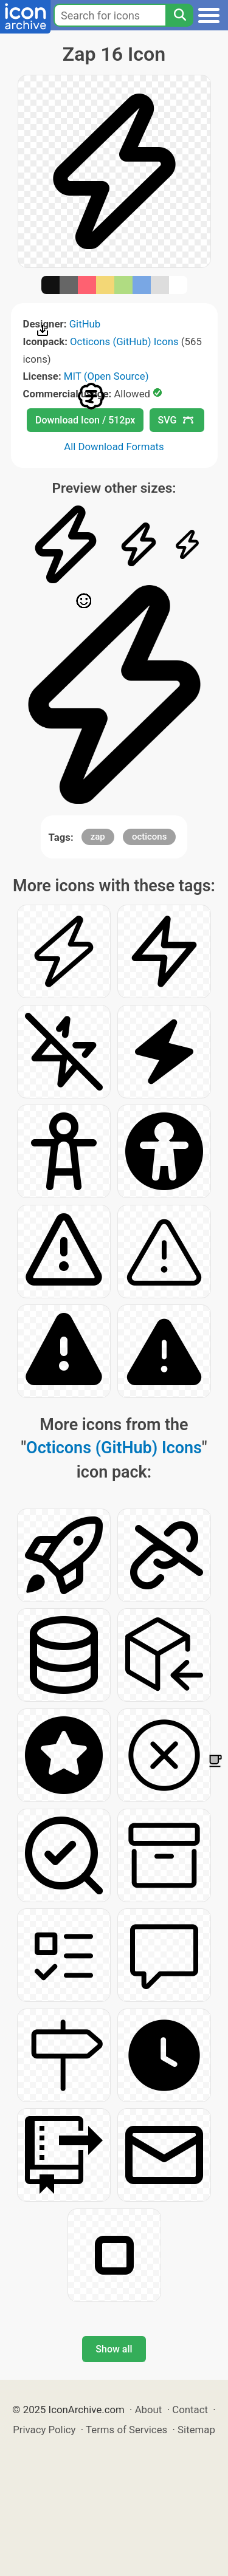  I want to click on view Indian rupee pricing or payment, so click(91, 396).